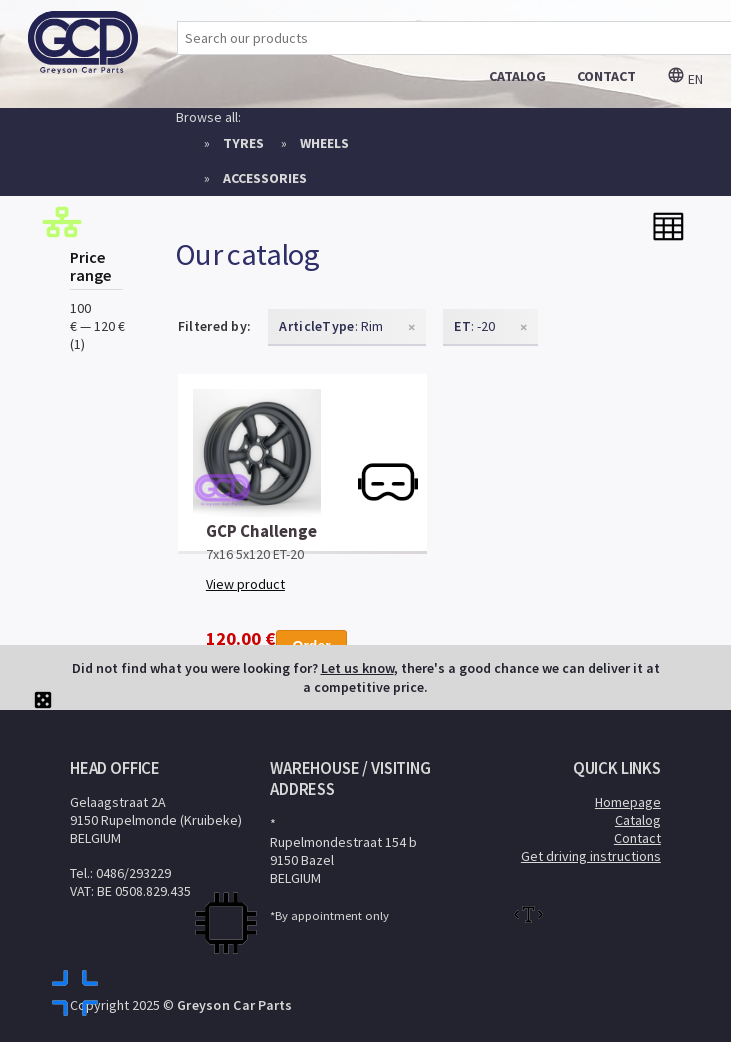 This screenshot has height=1042, width=731. Describe the element at coordinates (528, 914) in the screenshot. I see `represents a function or method parameter` at that location.